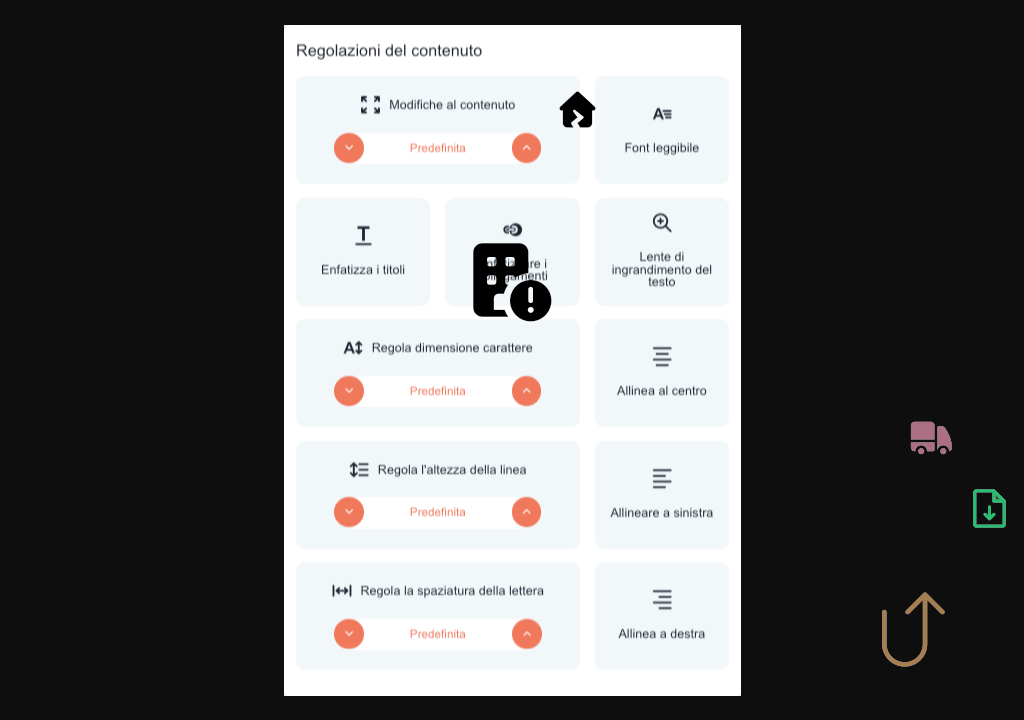  Describe the element at coordinates (910, 629) in the screenshot. I see `redo or repeat last action` at that location.